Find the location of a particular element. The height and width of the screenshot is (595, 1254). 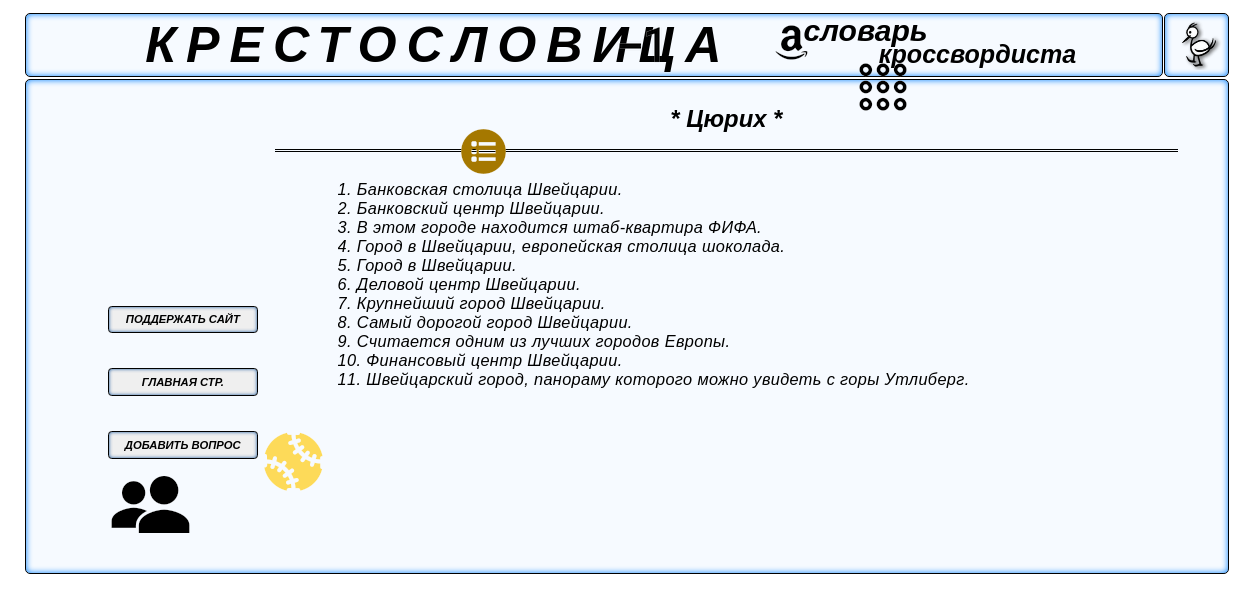

decrease exposure by one stop in photo editing is located at coordinates (641, 46).